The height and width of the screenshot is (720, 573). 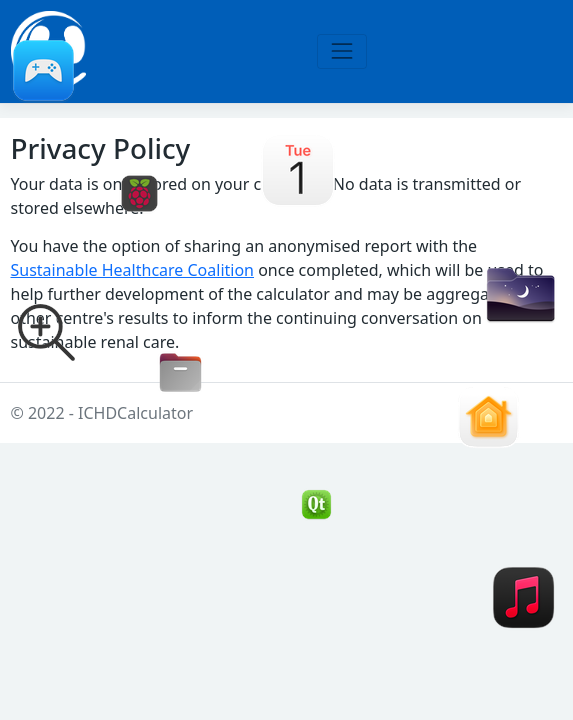 What do you see at coordinates (298, 170) in the screenshot?
I see `open the calendar app` at bounding box center [298, 170].